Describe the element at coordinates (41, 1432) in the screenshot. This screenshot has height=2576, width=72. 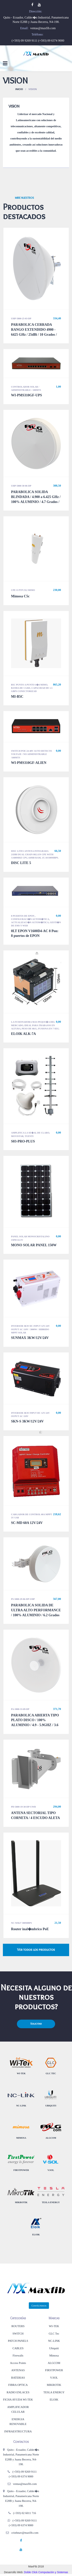
I see `indicates a partial or half rating` at that location.